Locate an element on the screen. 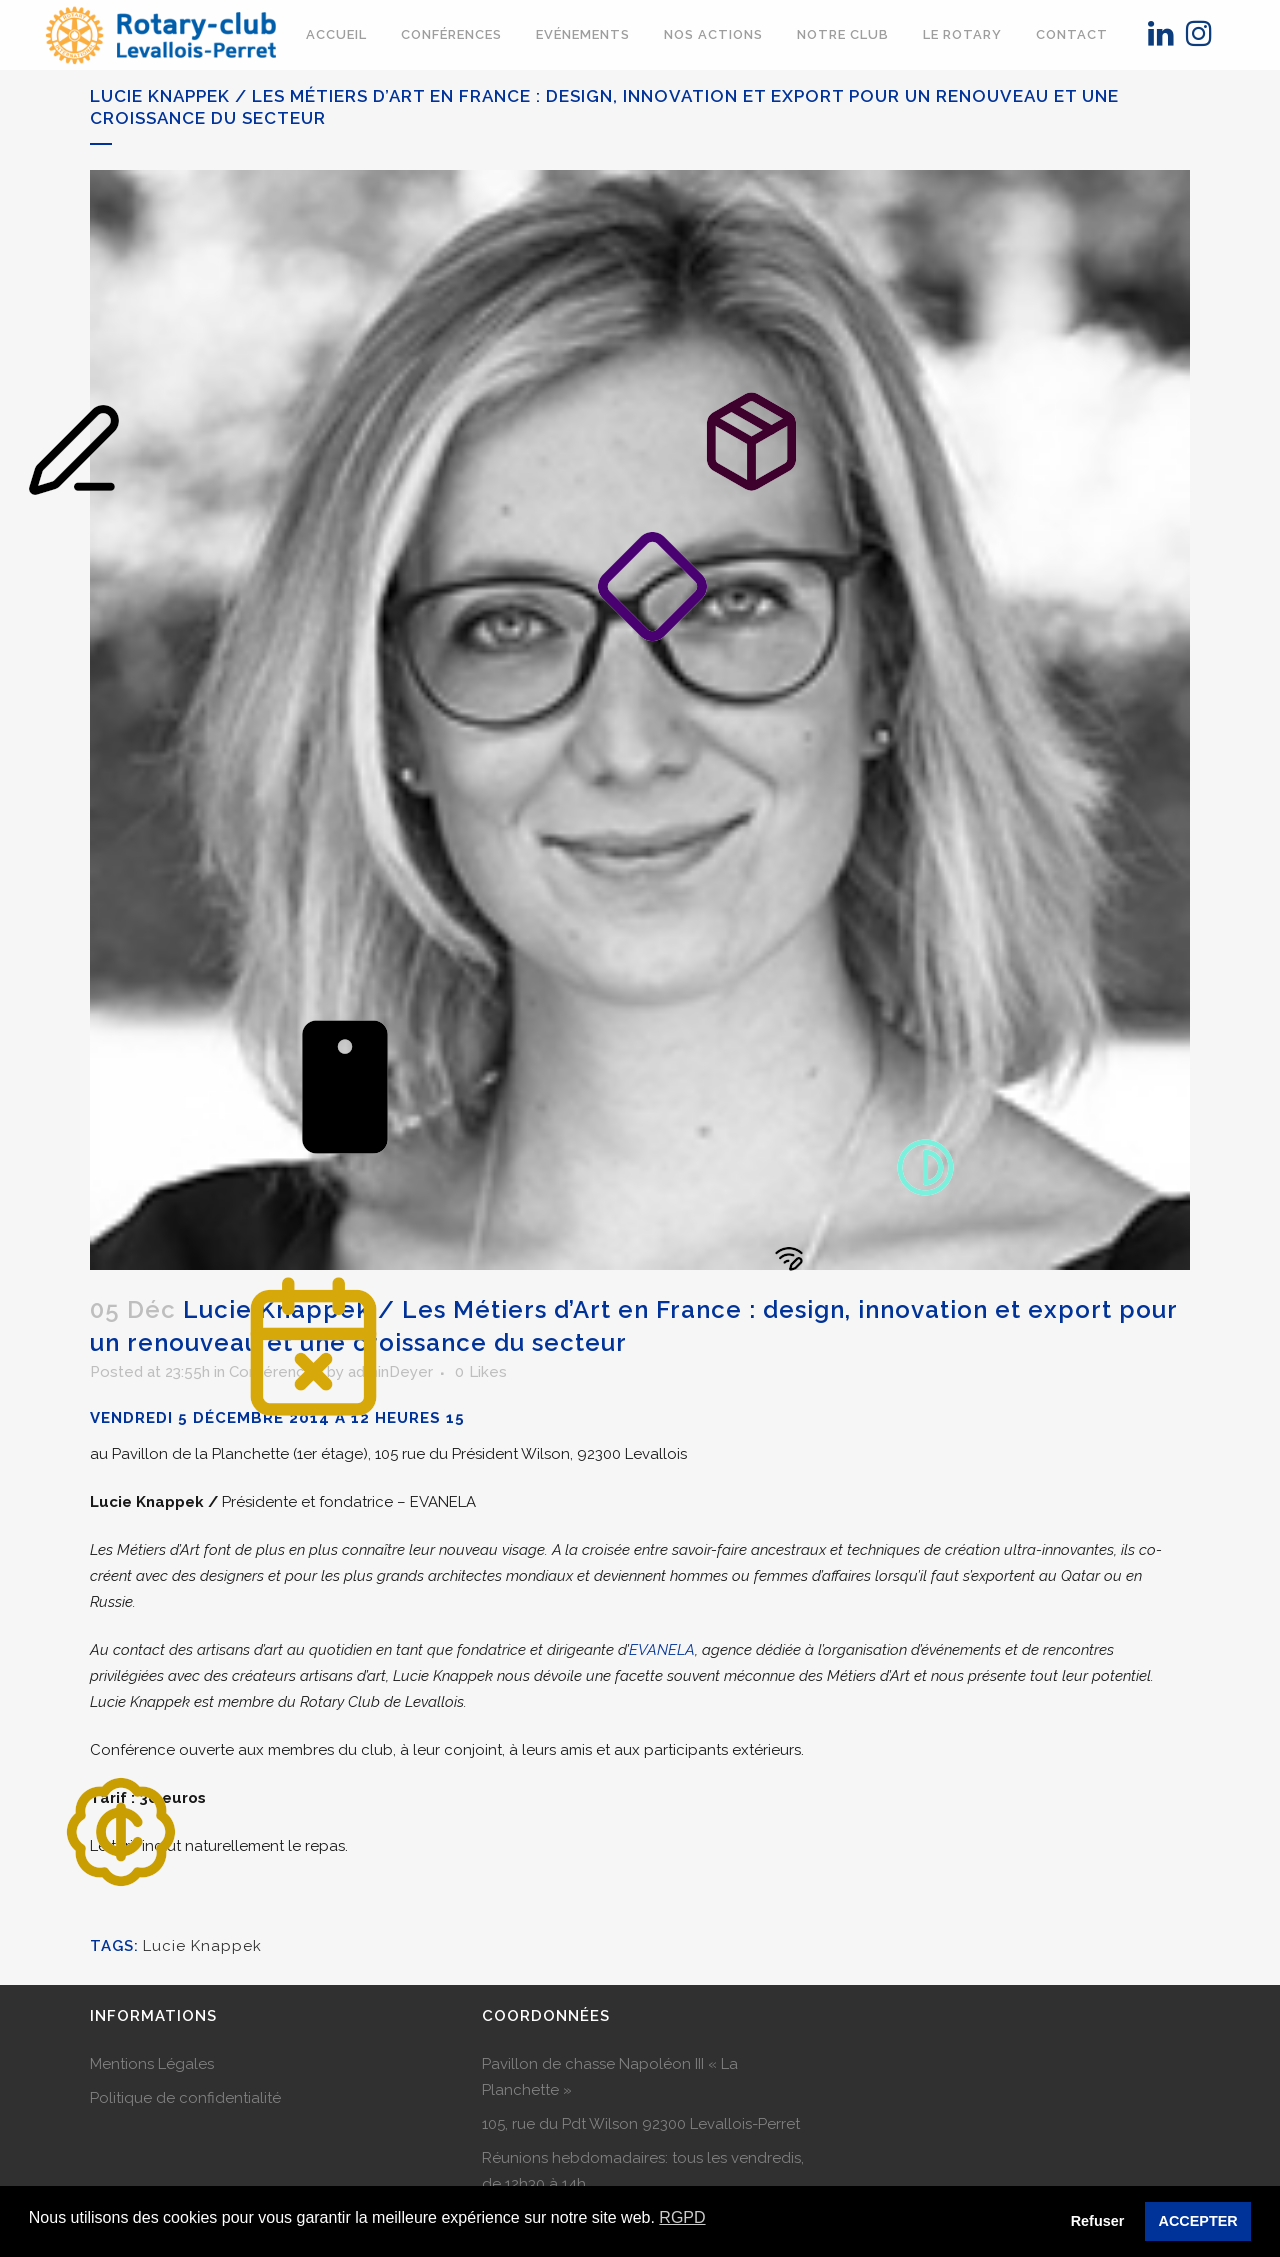 The image size is (1280, 2257). edit or rename wifi network settings is located at coordinates (789, 1257).